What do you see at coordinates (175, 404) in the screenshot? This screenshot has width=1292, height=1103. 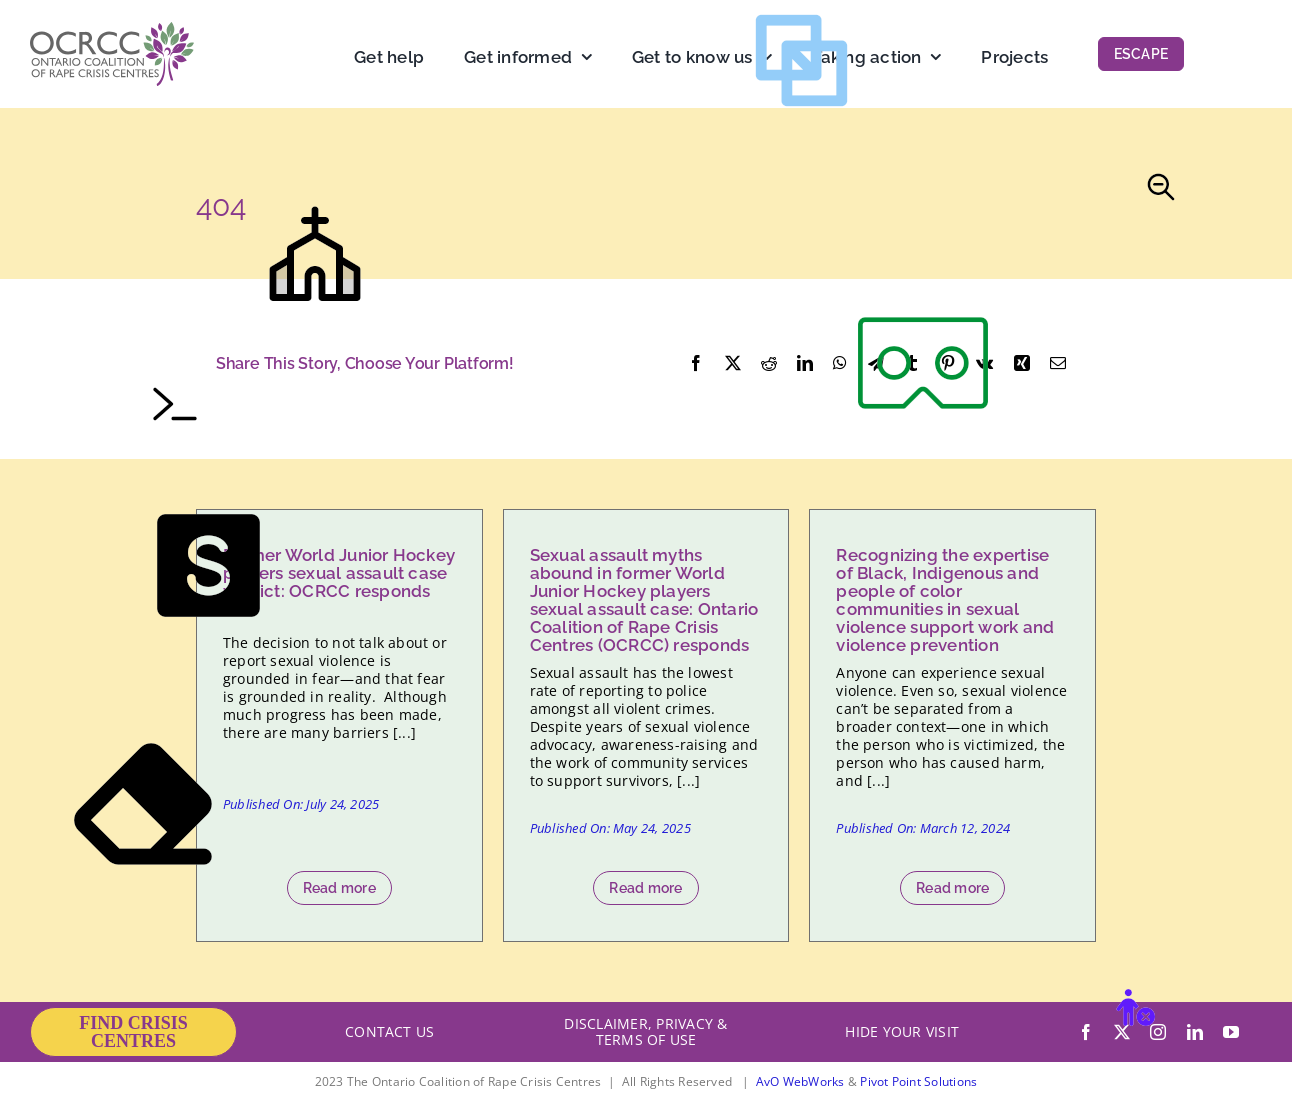 I see `open the command line terminal` at bounding box center [175, 404].